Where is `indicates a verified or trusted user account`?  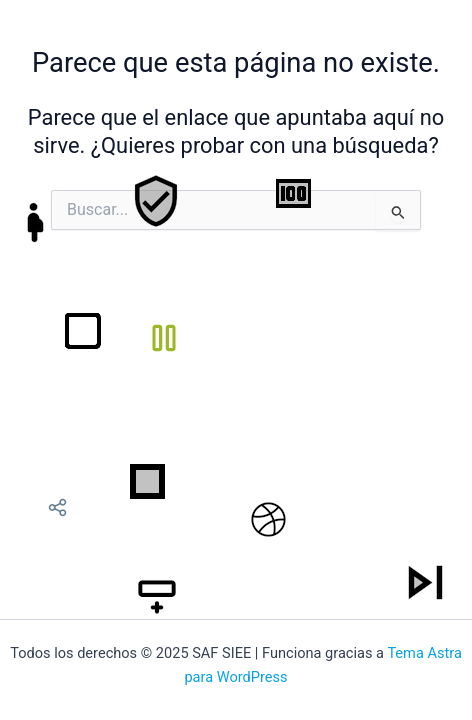 indicates a verified or trusted user account is located at coordinates (156, 201).